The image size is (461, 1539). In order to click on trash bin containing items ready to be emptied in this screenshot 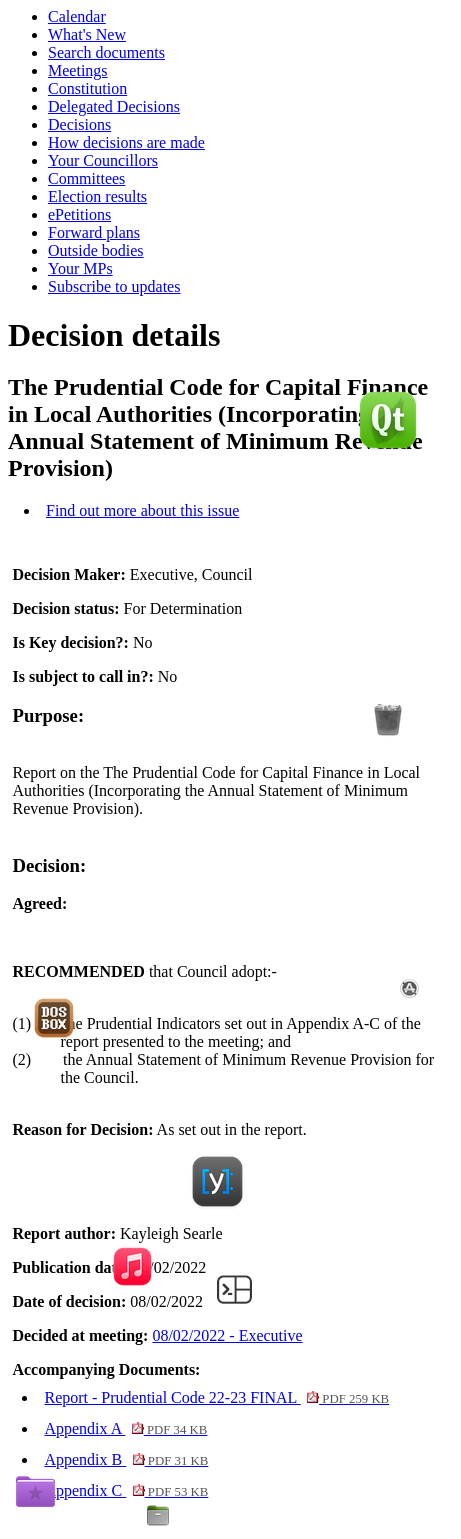, I will do `click(388, 720)`.